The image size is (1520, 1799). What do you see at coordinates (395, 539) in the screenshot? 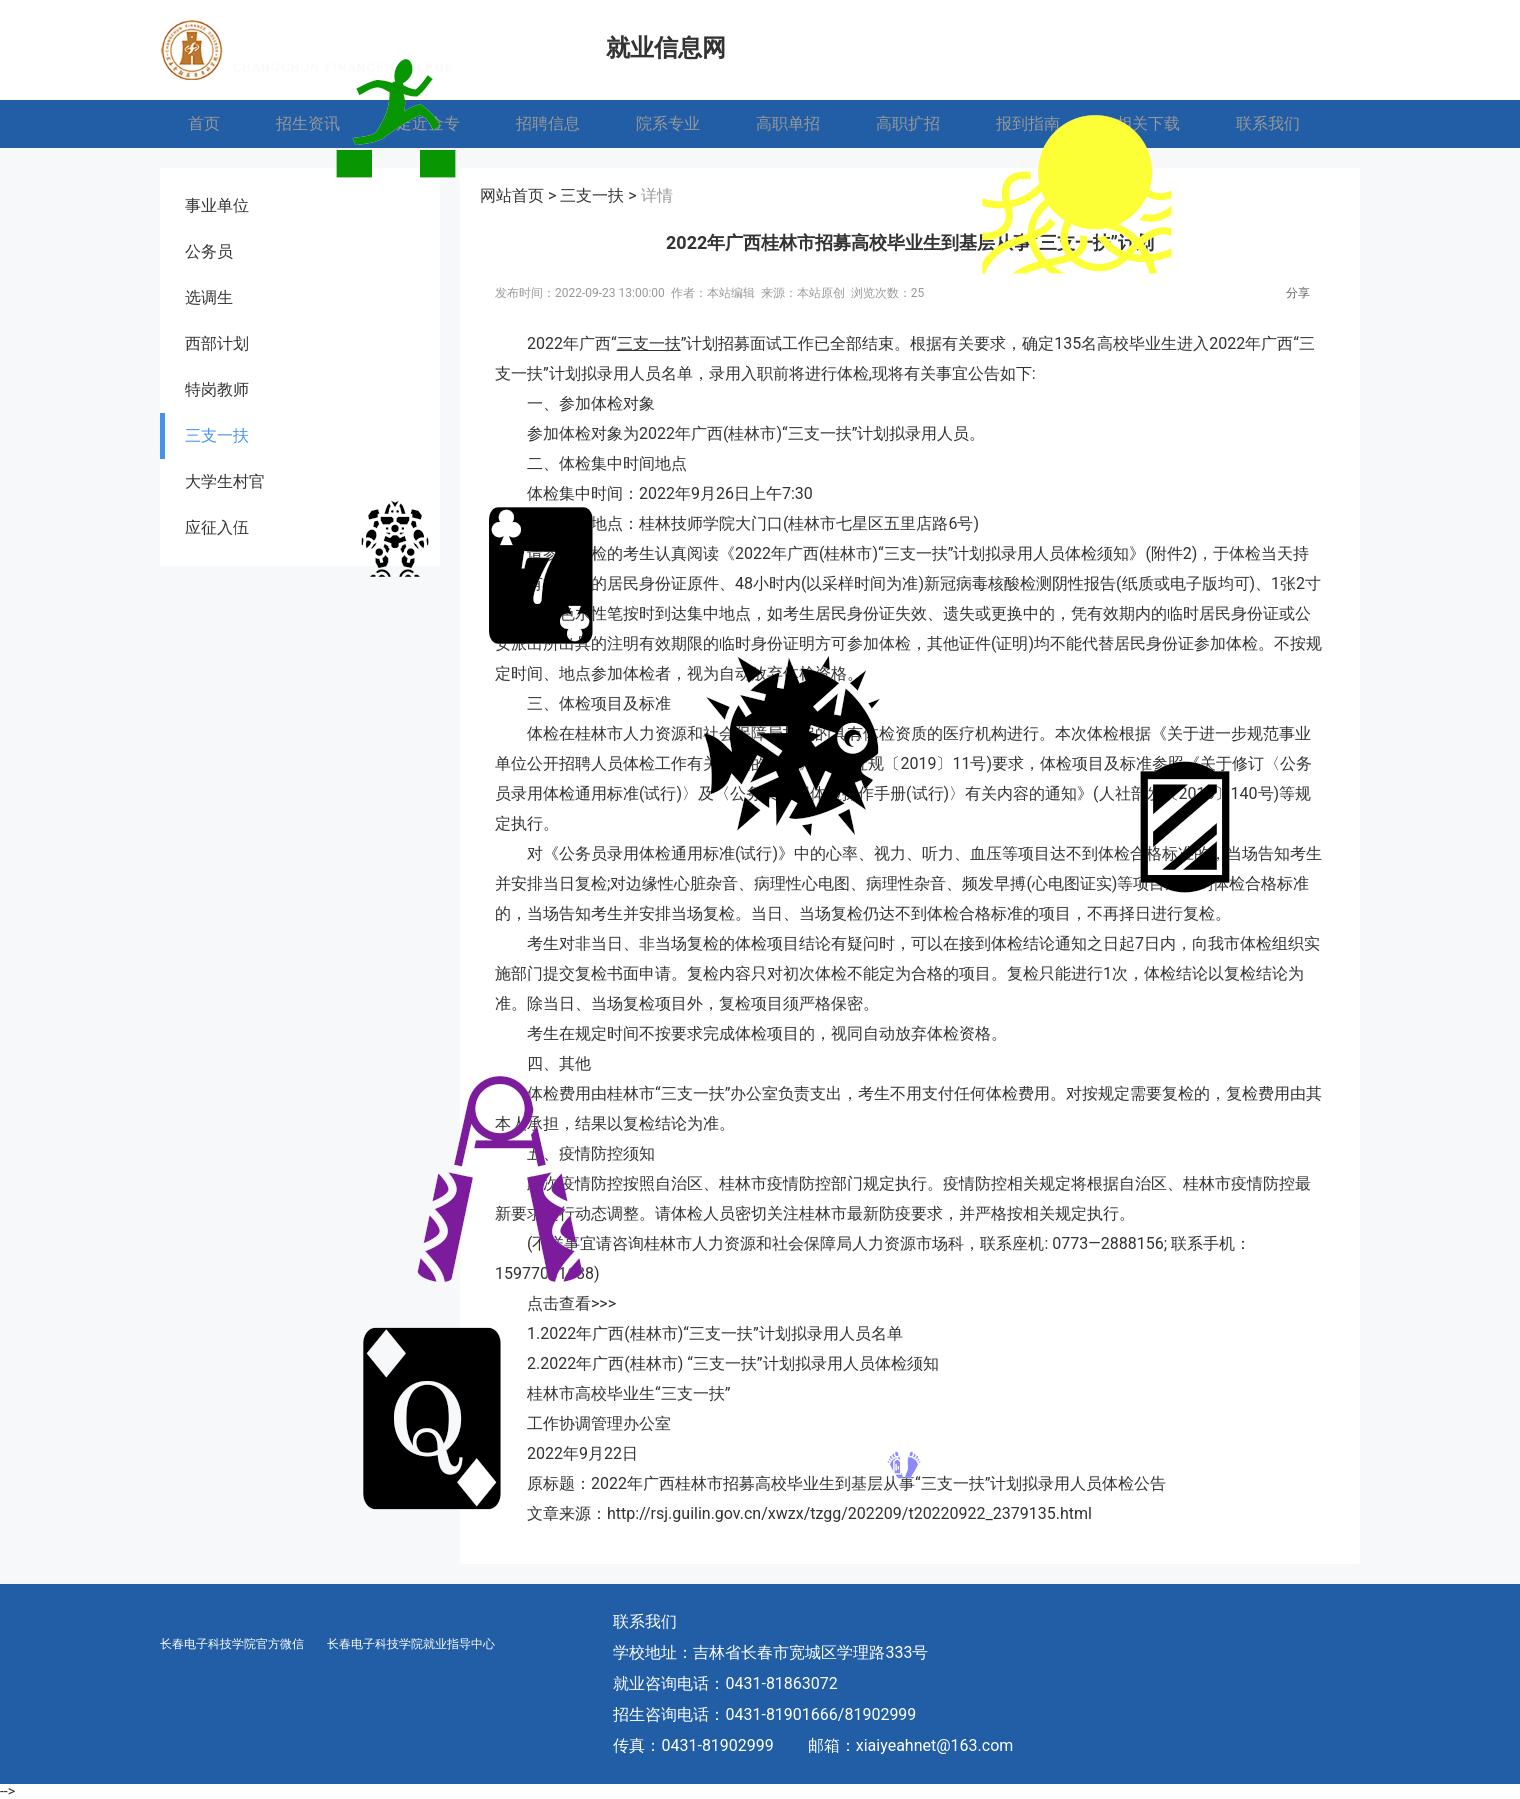
I see `access robot or mech character selection` at bounding box center [395, 539].